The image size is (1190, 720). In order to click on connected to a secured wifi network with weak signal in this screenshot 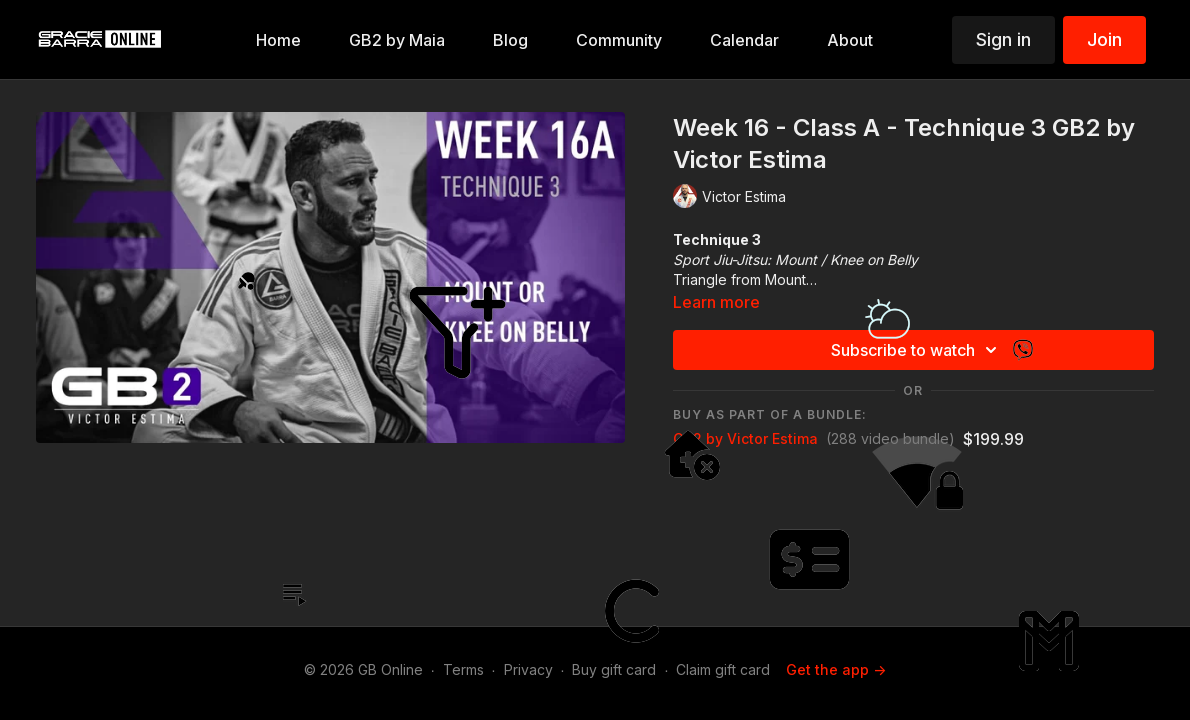, I will do `click(917, 471)`.